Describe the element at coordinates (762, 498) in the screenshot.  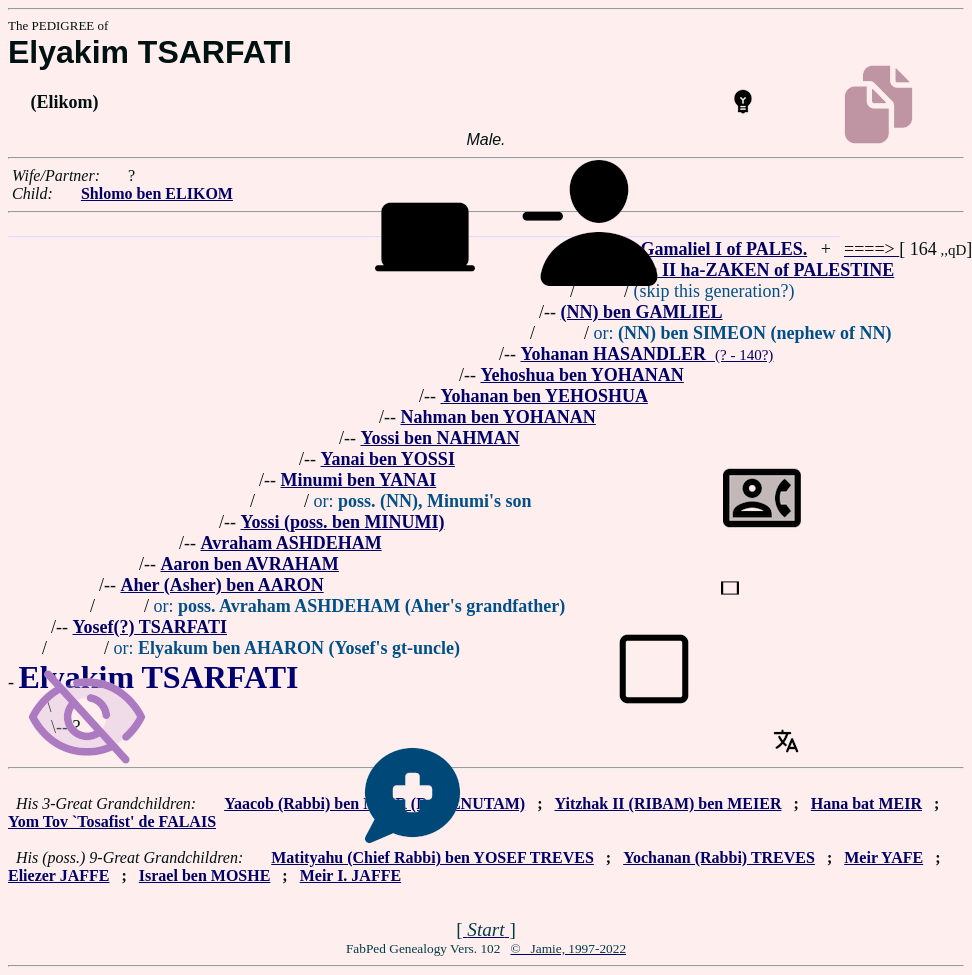
I see `view contact's phone information` at that location.